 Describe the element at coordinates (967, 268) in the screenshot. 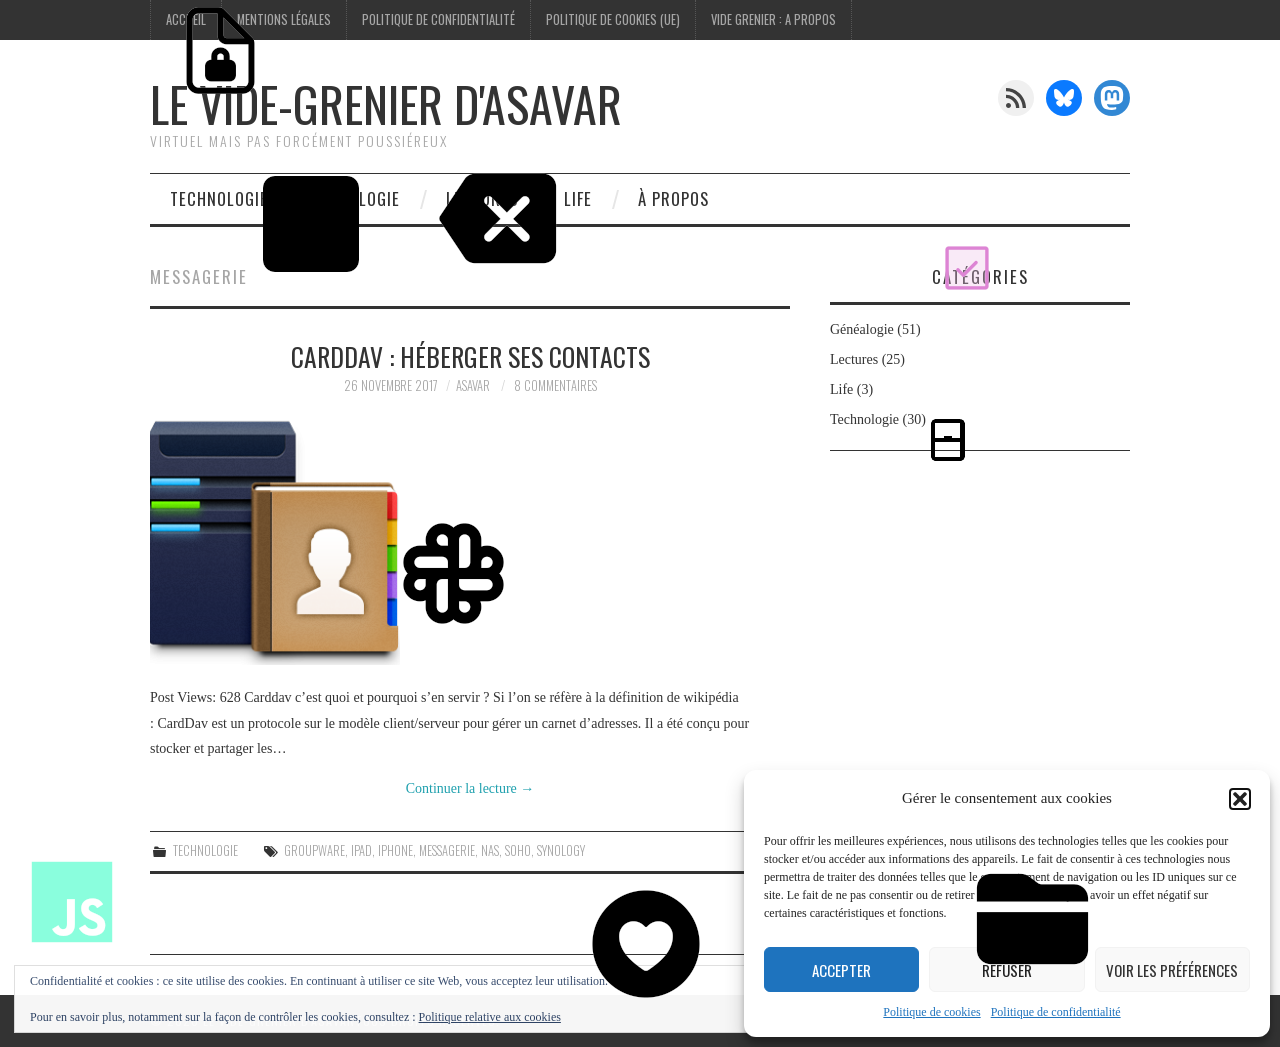

I see `mark task as complete` at that location.